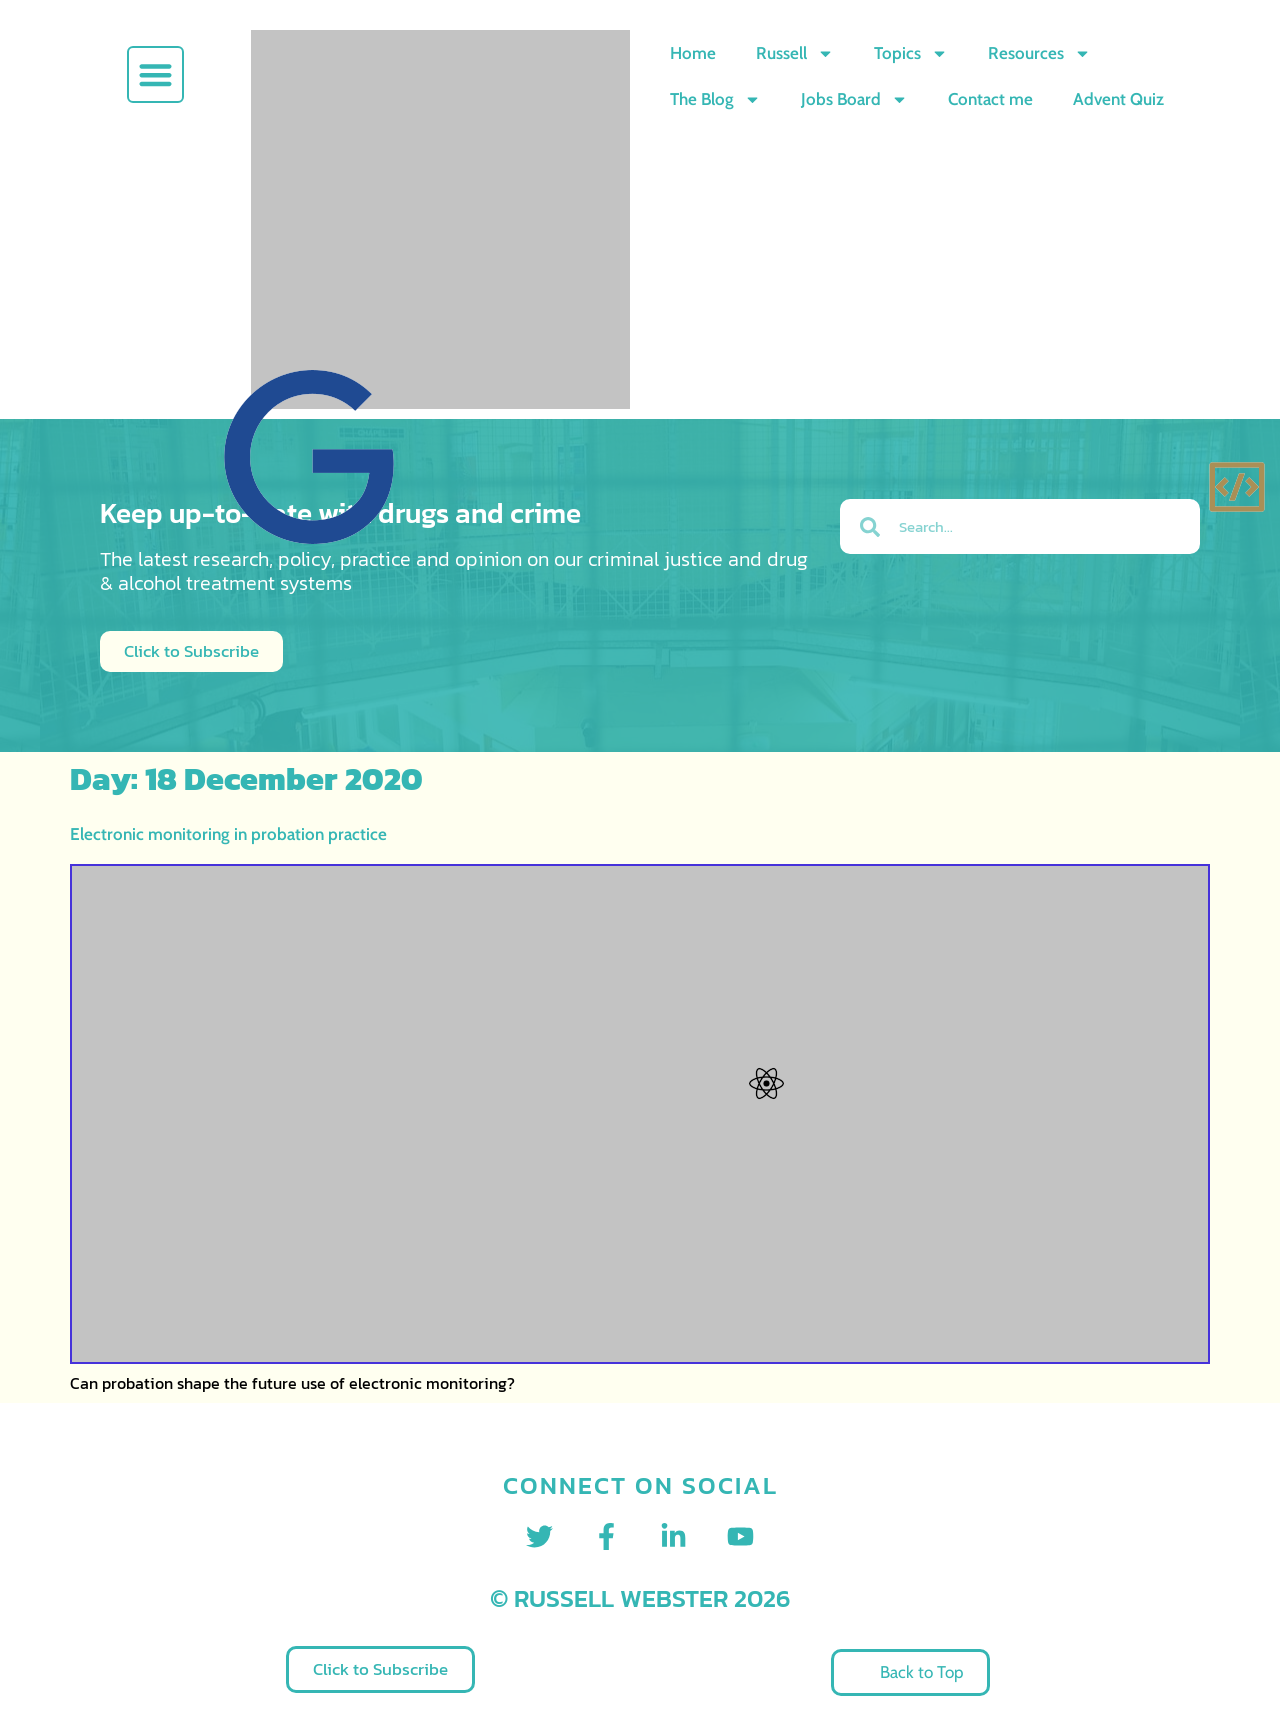  Describe the element at coordinates (1237, 487) in the screenshot. I see `view or edit source code` at that location.